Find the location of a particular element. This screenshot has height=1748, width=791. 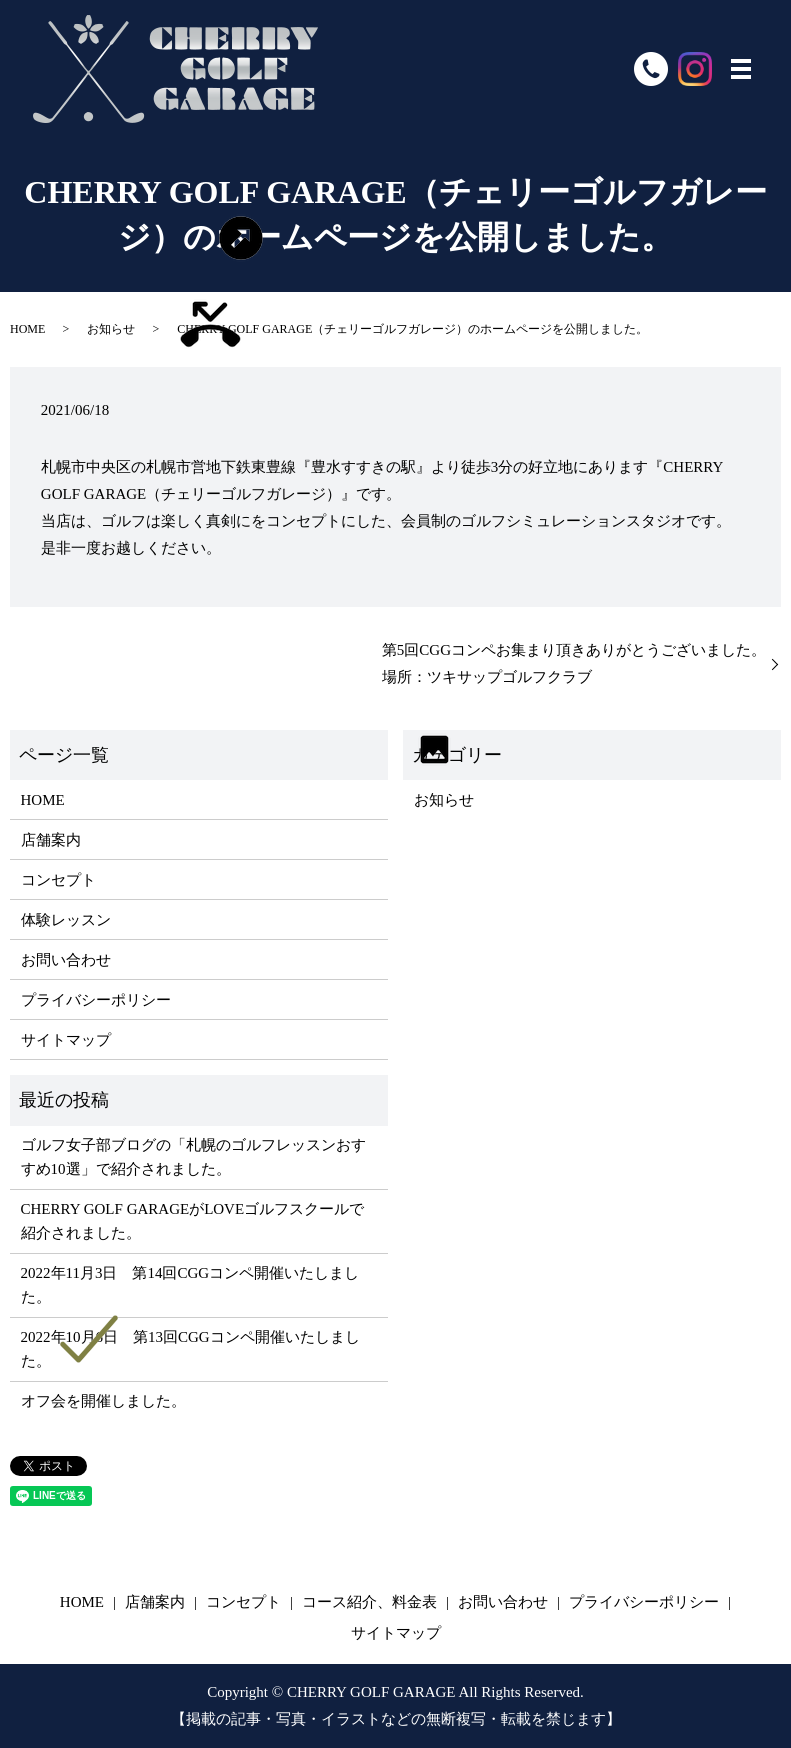

confirm or submit an action is located at coordinates (89, 1339).